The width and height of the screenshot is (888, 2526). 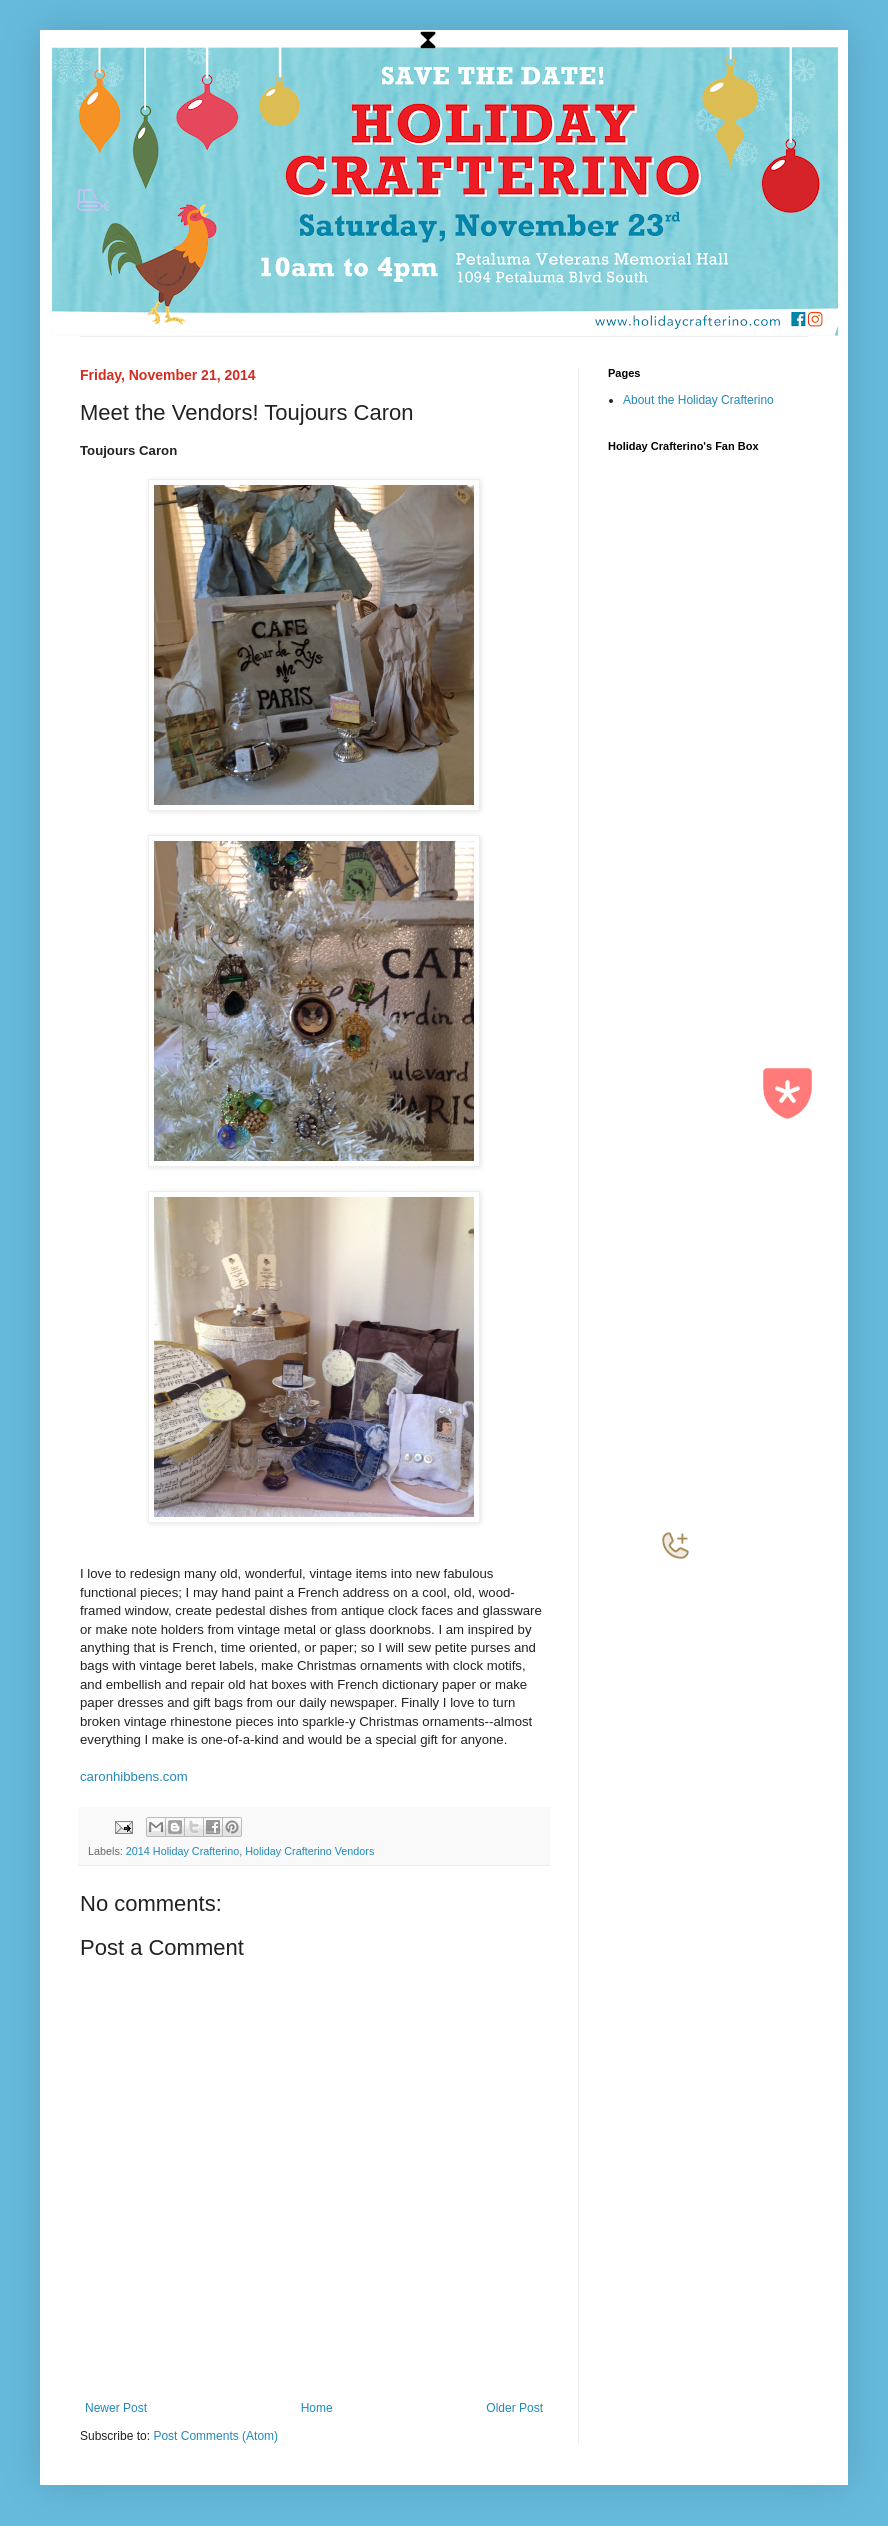 I want to click on indicates premium or starred security feature, so click(x=787, y=1090).